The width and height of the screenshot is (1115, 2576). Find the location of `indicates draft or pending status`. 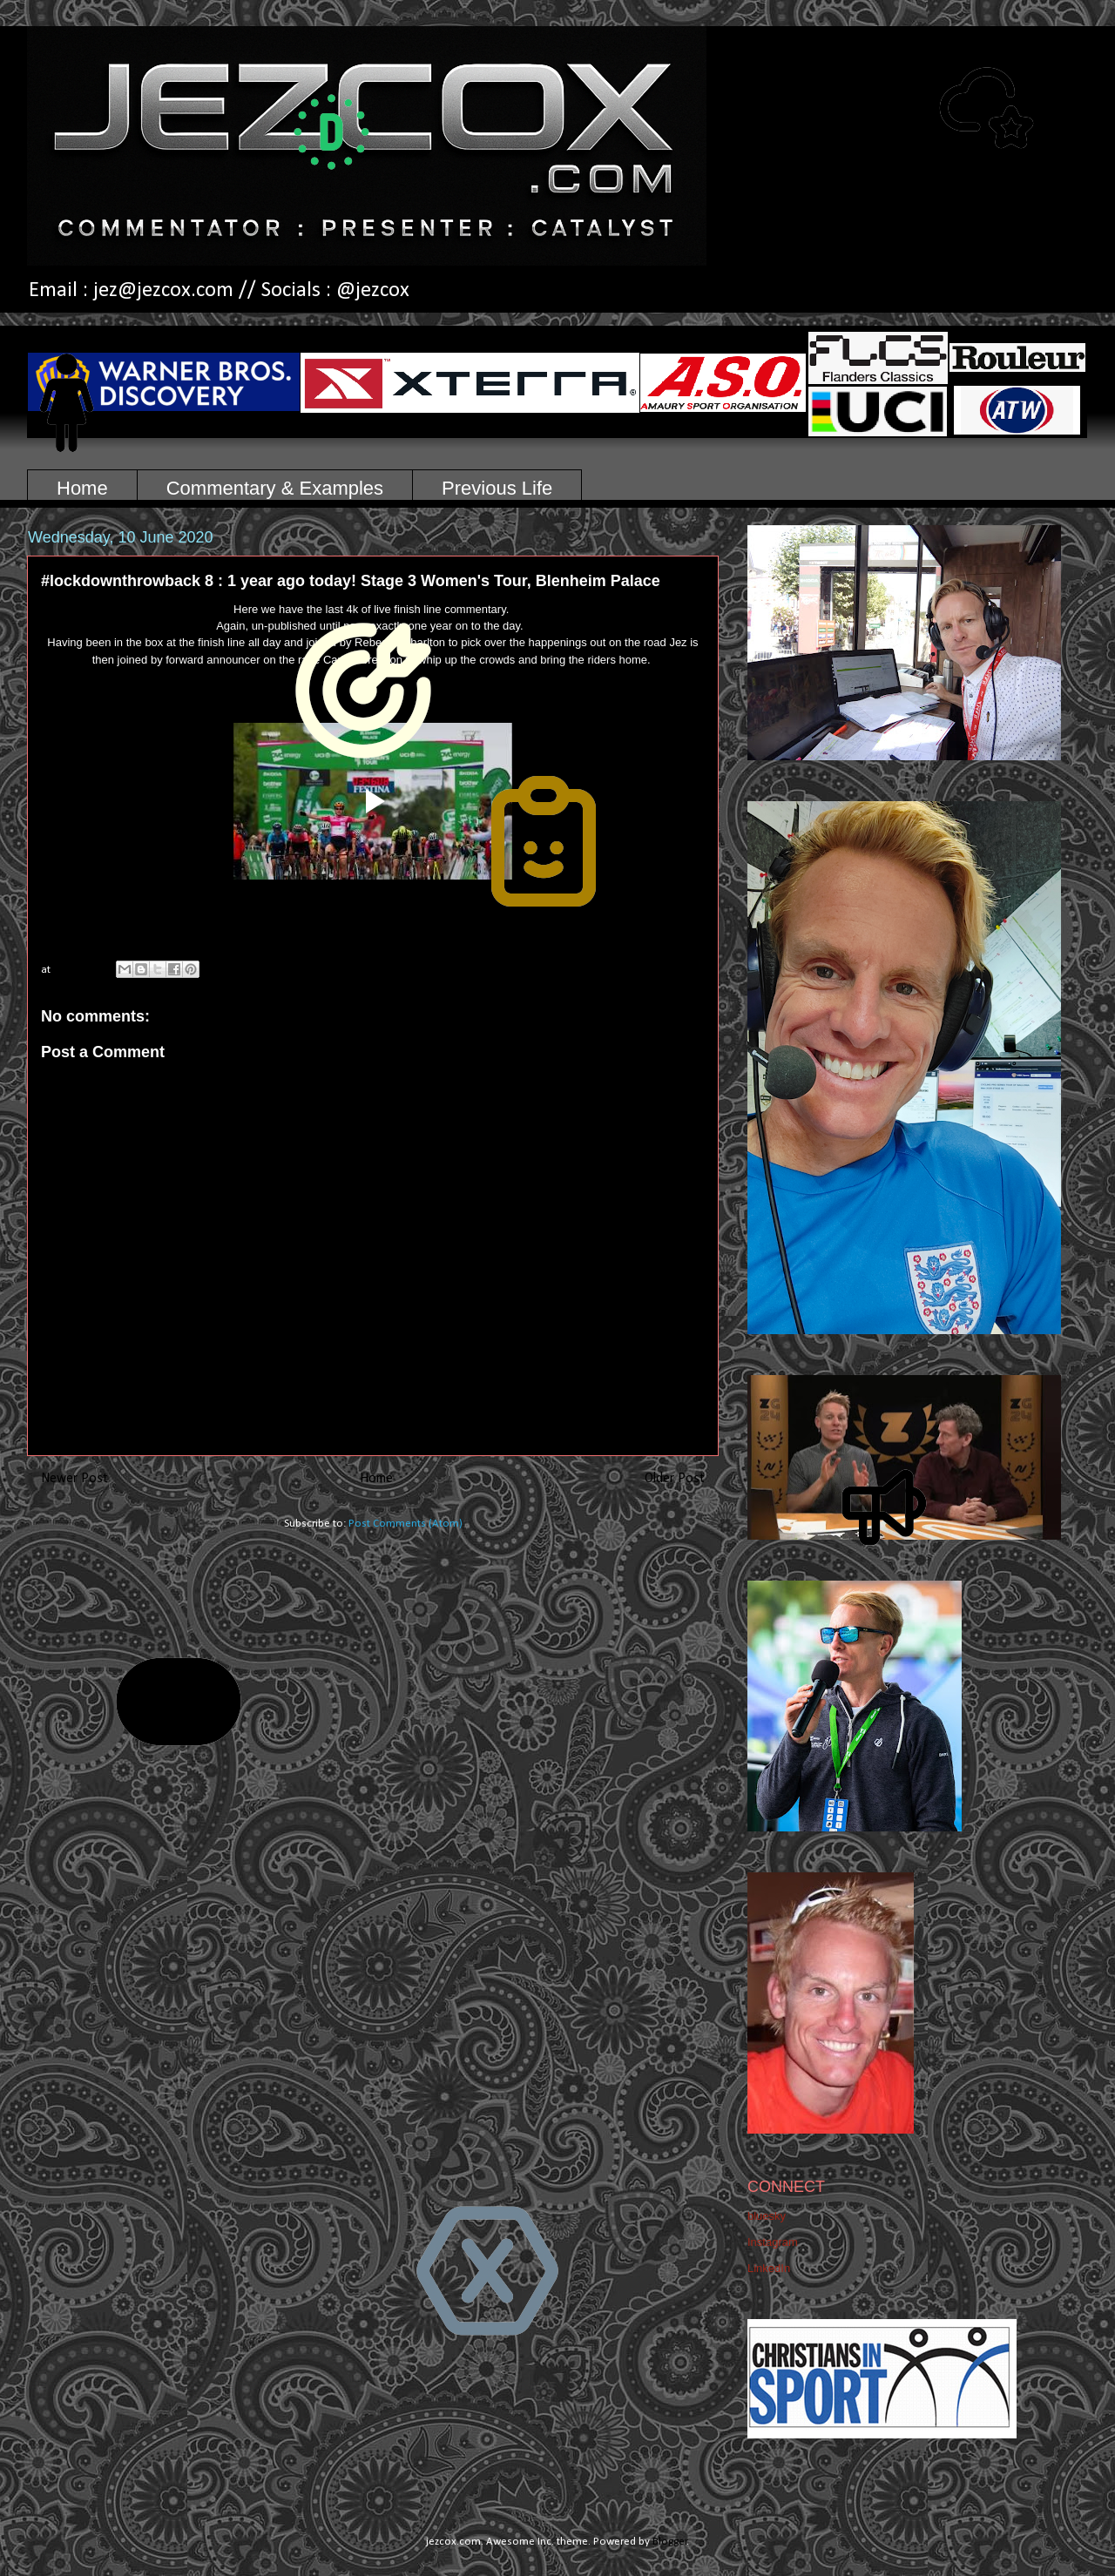

indicates draft or pending status is located at coordinates (331, 131).